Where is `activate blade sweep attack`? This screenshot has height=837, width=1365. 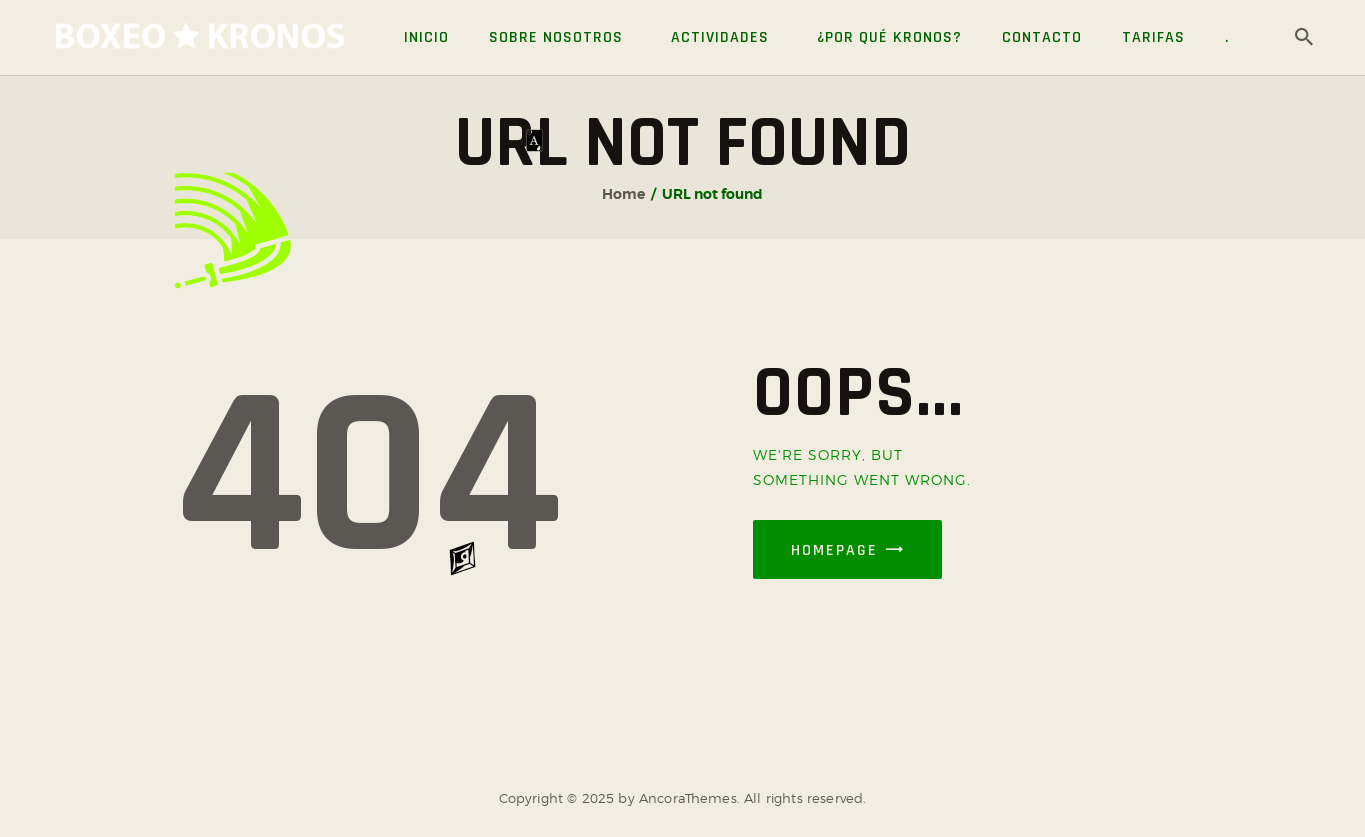 activate blade sweep attack is located at coordinates (232, 230).